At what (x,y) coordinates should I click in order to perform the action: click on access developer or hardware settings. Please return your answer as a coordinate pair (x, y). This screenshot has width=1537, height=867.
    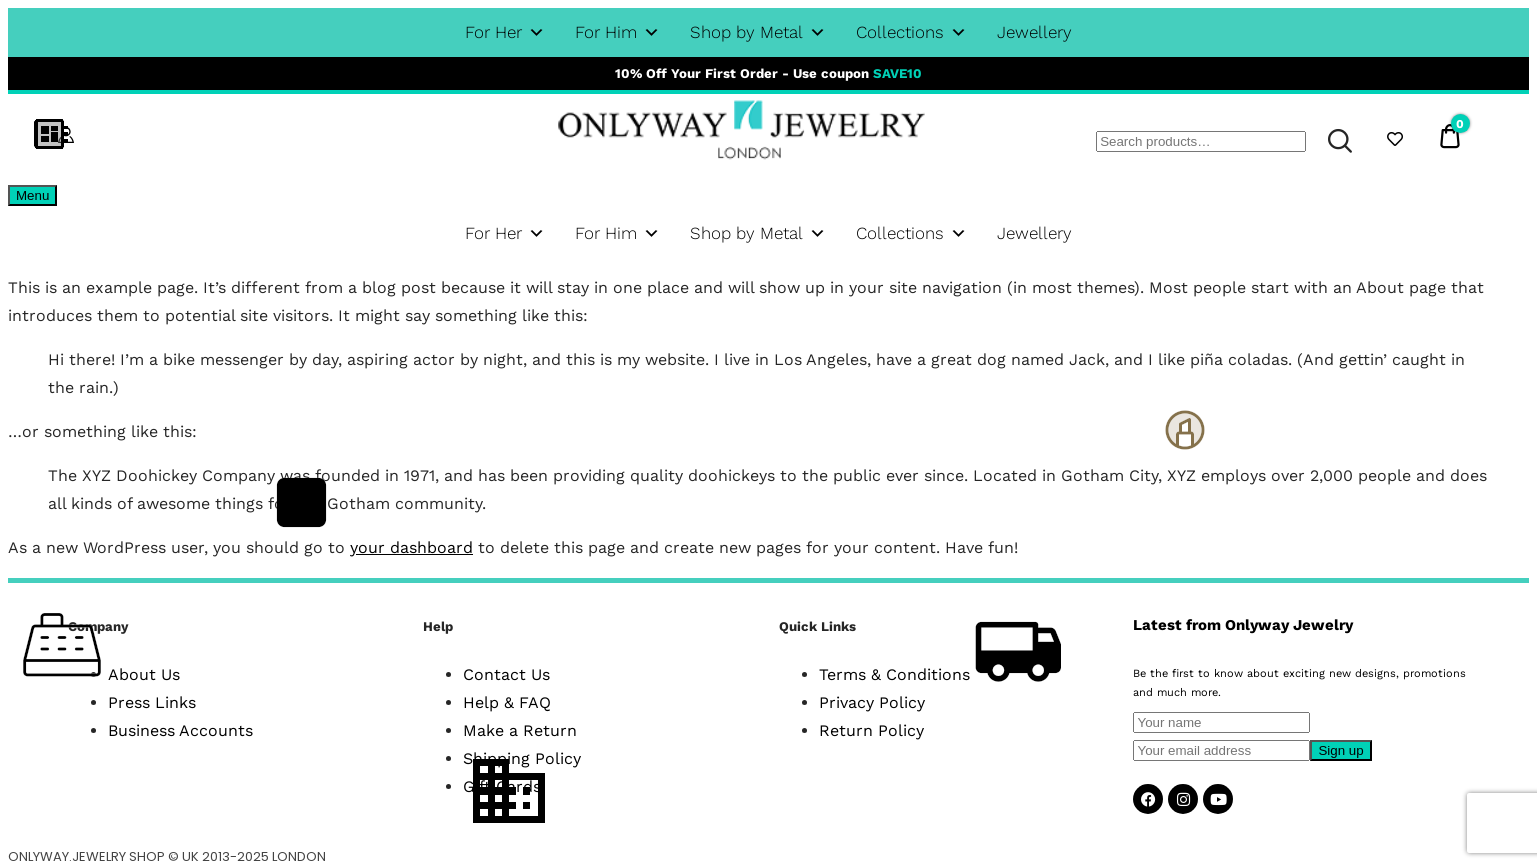
    Looking at the image, I should click on (51, 134).